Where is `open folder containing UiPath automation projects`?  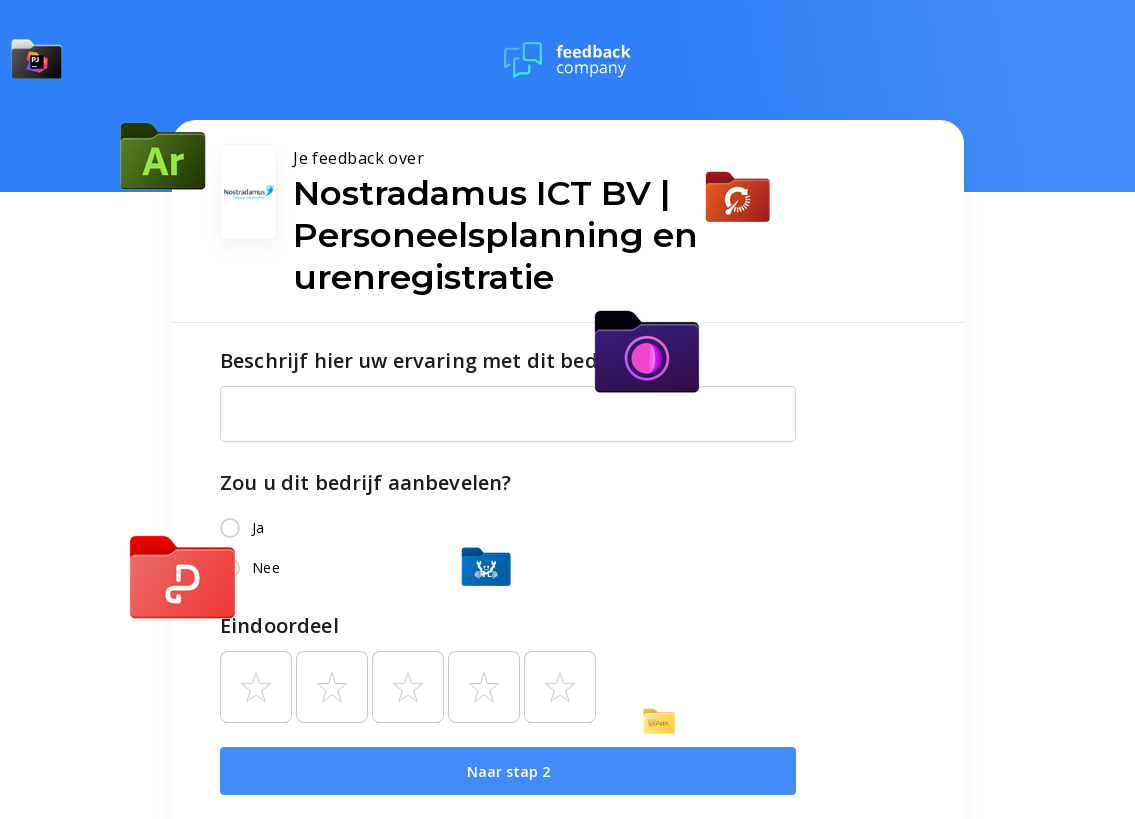 open folder containing UiPath automation projects is located at coordinates (659, 722).